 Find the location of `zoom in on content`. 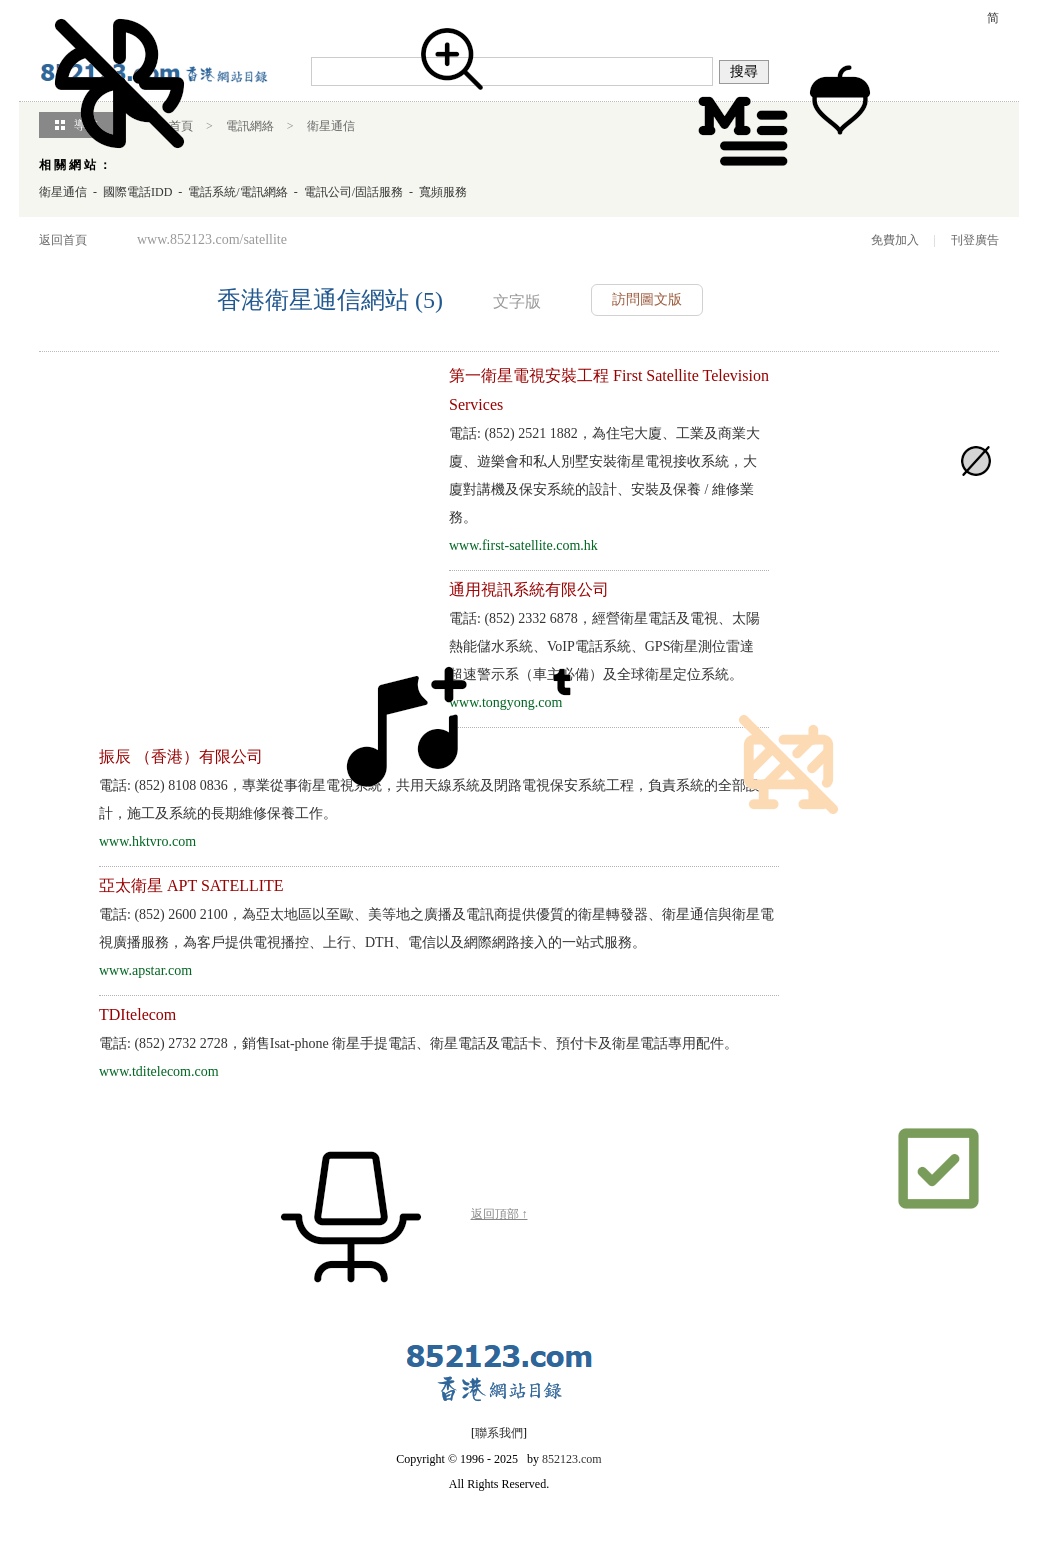

zoom in on content is located at coordinates (452, 59).